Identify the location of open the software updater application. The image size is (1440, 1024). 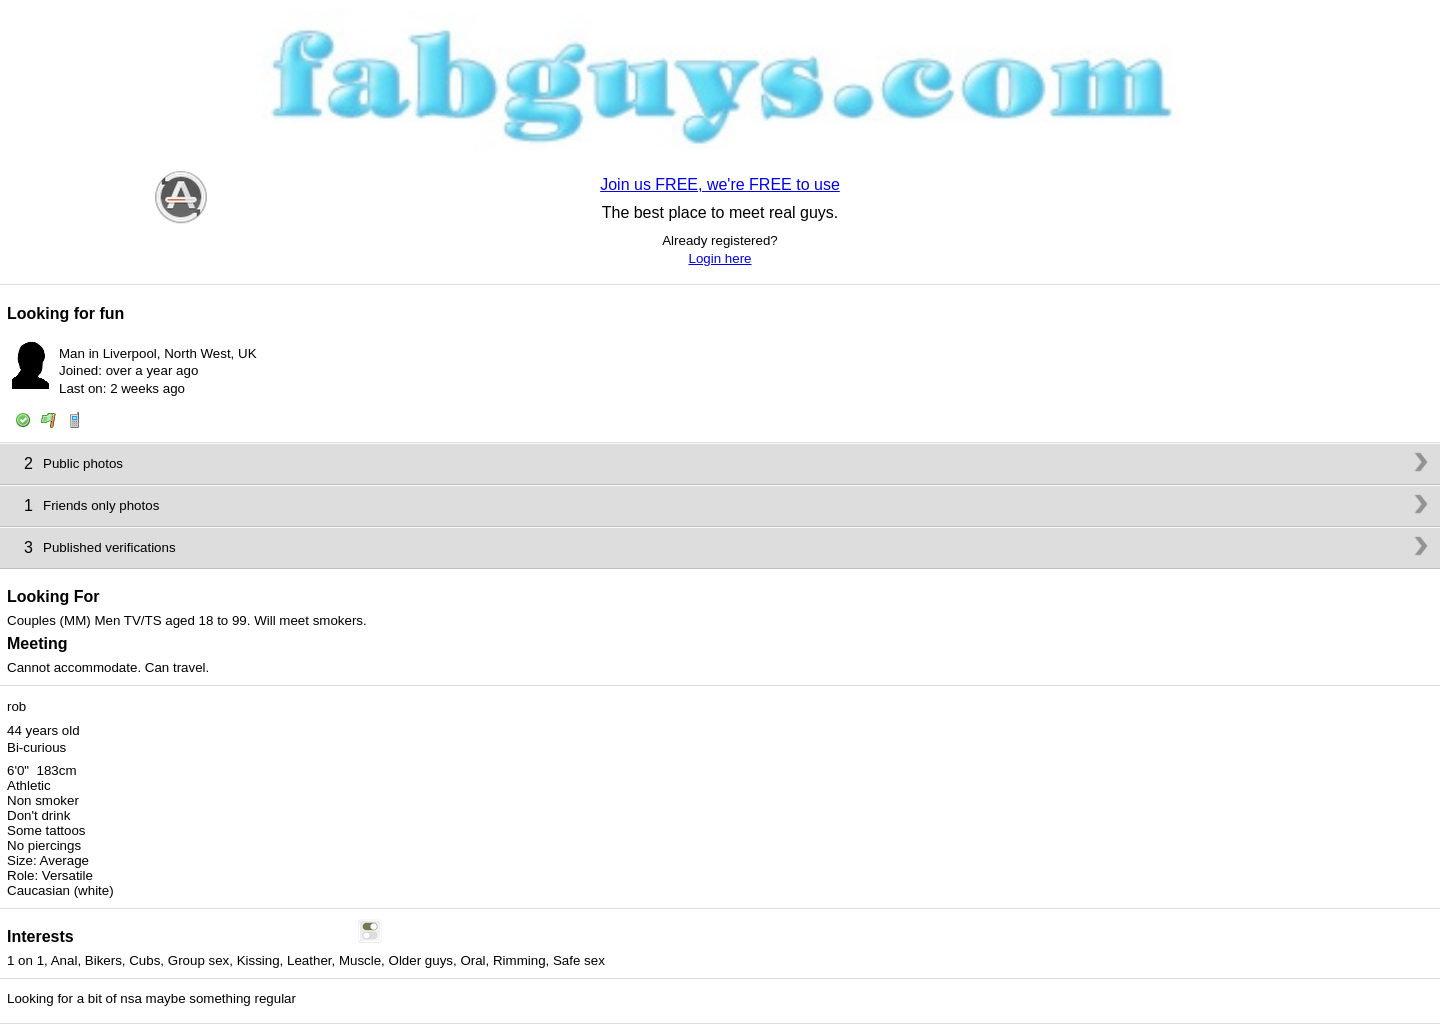
(181, 197).